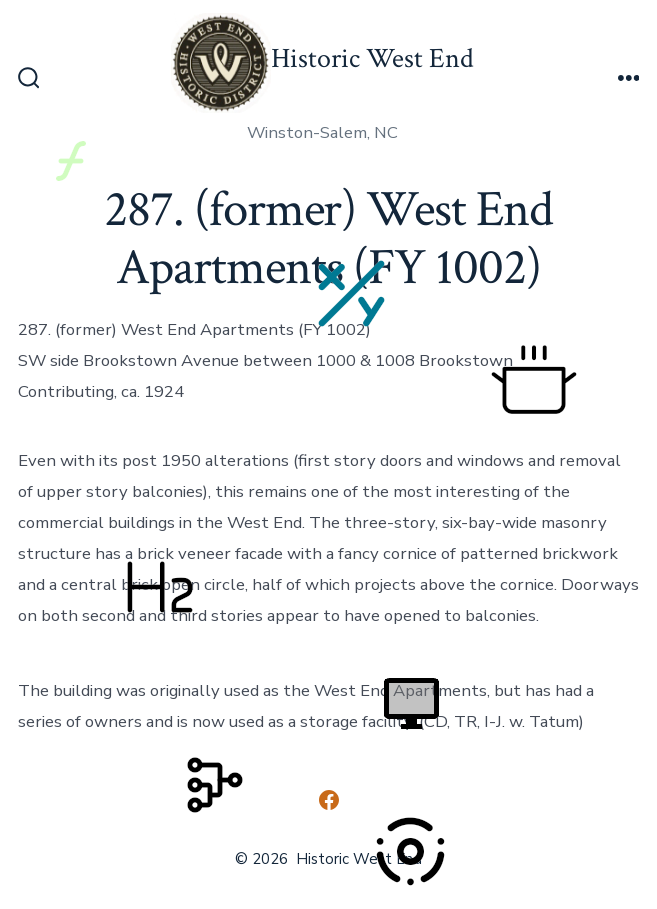  I want to click on access recipes or cooking content, so click(534, 385).